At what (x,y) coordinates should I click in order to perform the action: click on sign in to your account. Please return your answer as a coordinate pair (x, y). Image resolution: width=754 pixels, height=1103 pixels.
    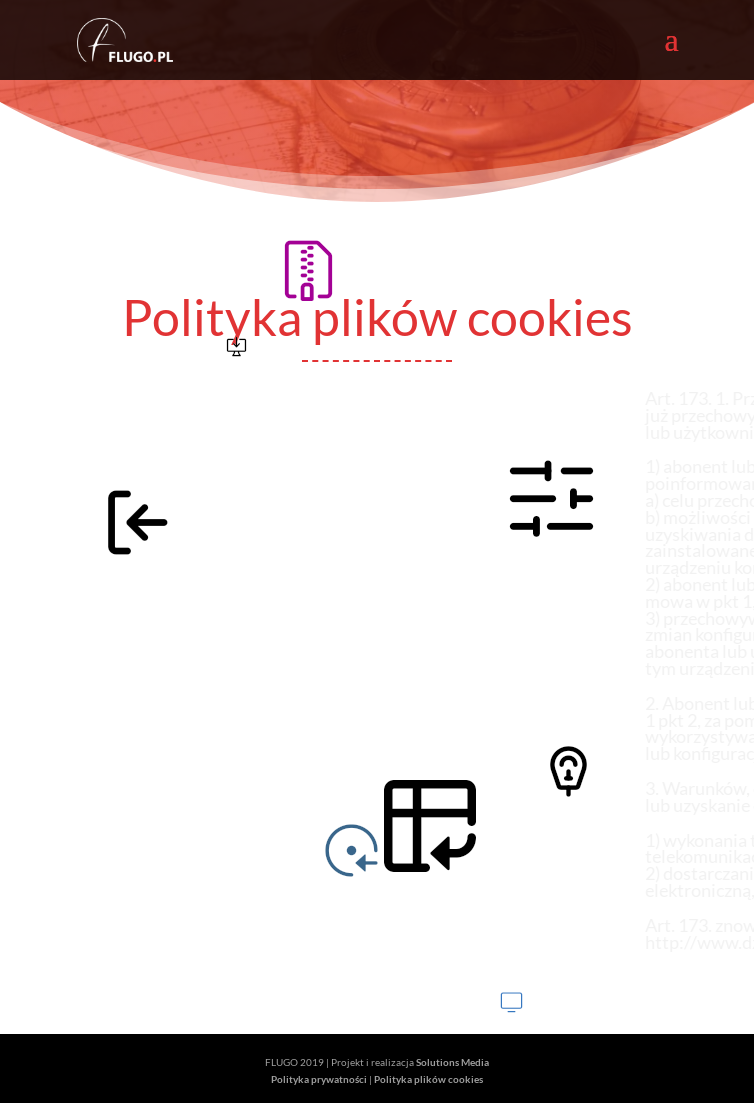
    Looking at the image, I should click on (135, 522).